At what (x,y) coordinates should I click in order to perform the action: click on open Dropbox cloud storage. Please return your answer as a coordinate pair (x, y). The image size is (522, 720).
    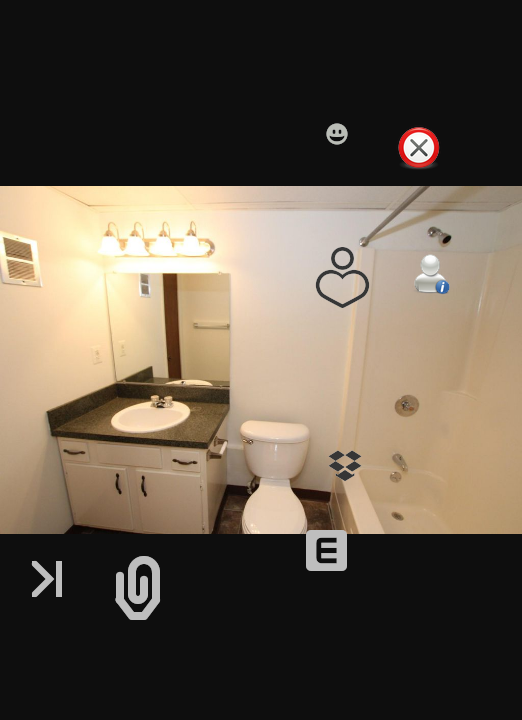
    Looking at the image, I should click on (345, 467).